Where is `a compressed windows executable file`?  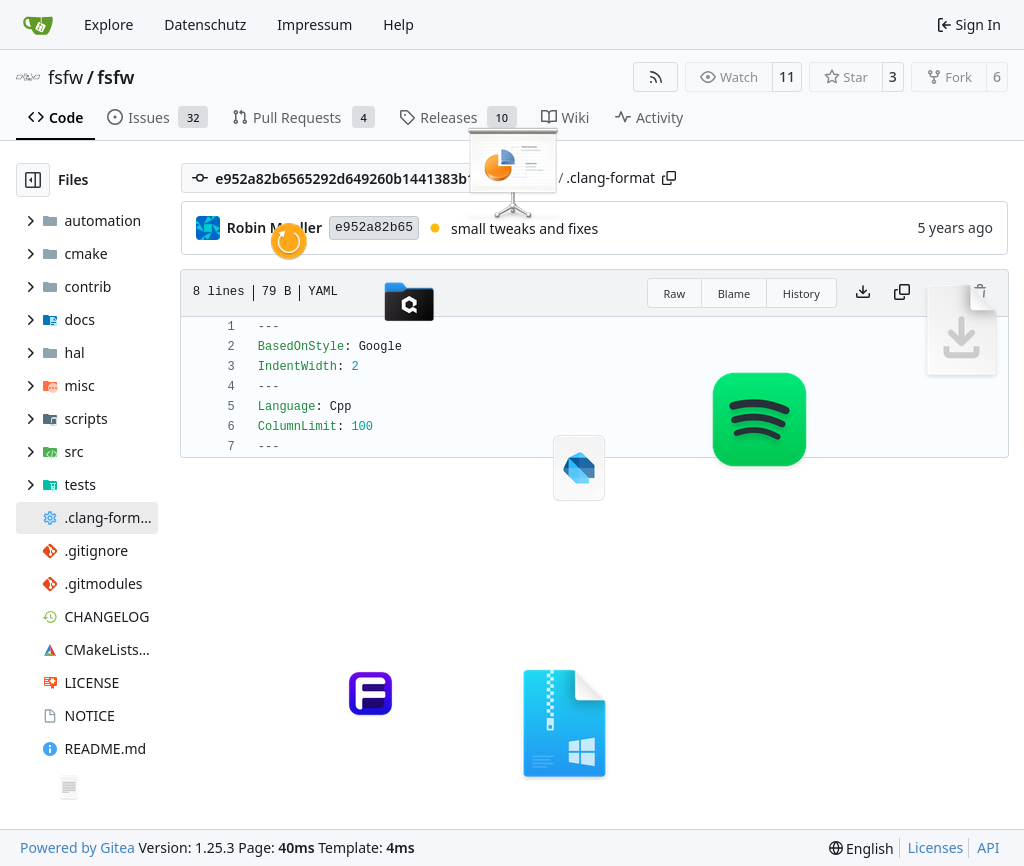
a compressed windows executable file is located at coordinates (564, 725).